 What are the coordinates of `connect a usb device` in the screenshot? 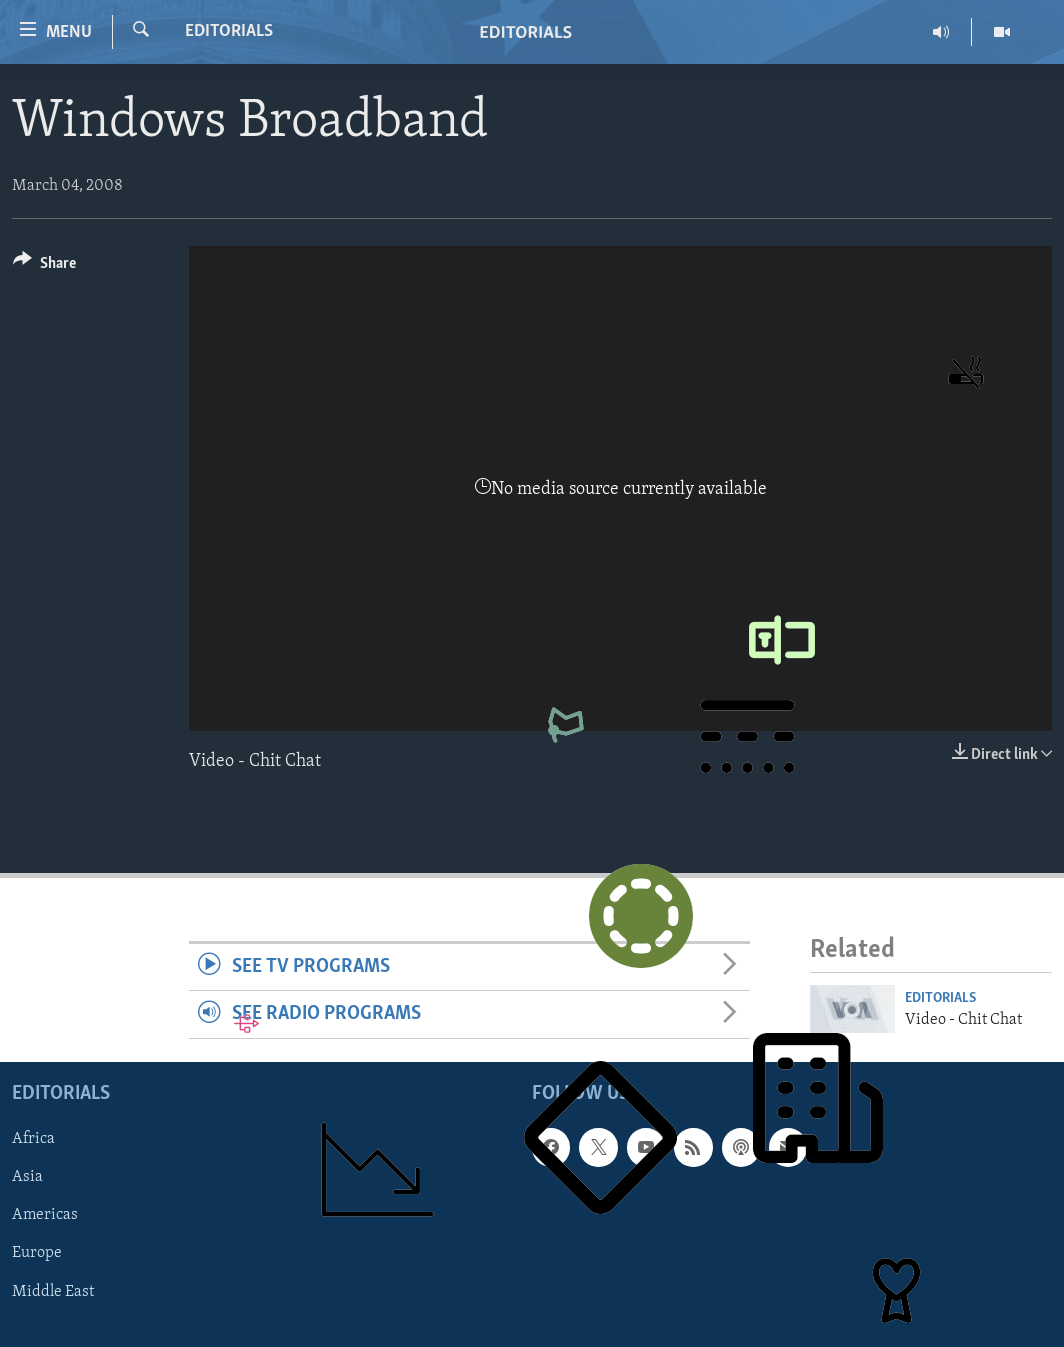 It's located at (246, 1023).